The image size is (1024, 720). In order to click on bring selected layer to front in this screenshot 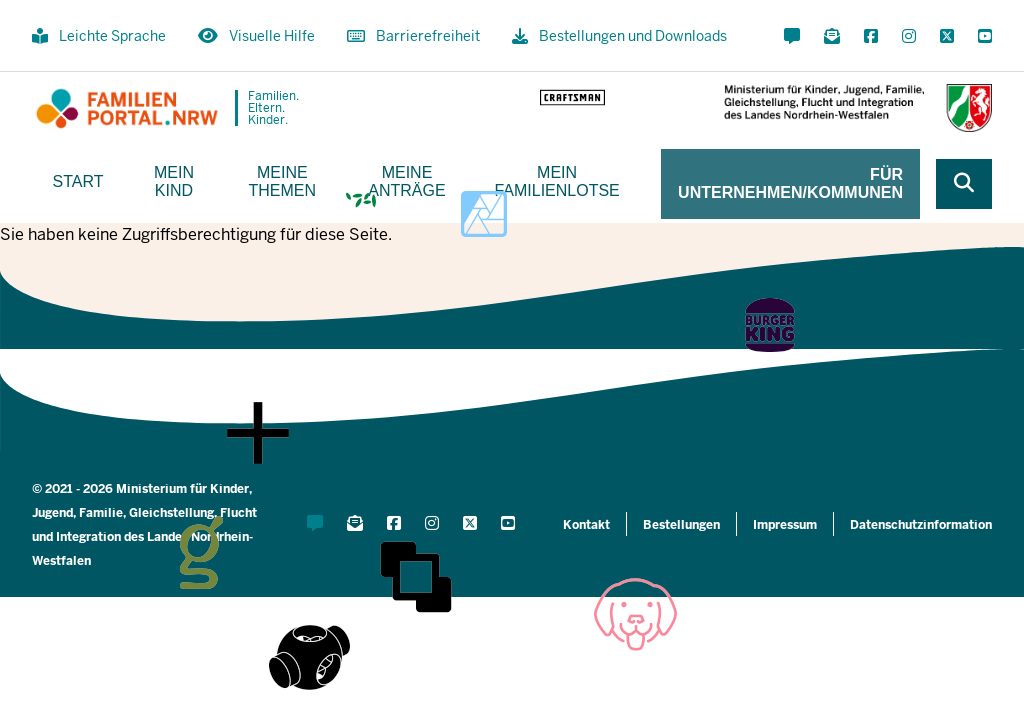, I will do `click(416, 577)`.